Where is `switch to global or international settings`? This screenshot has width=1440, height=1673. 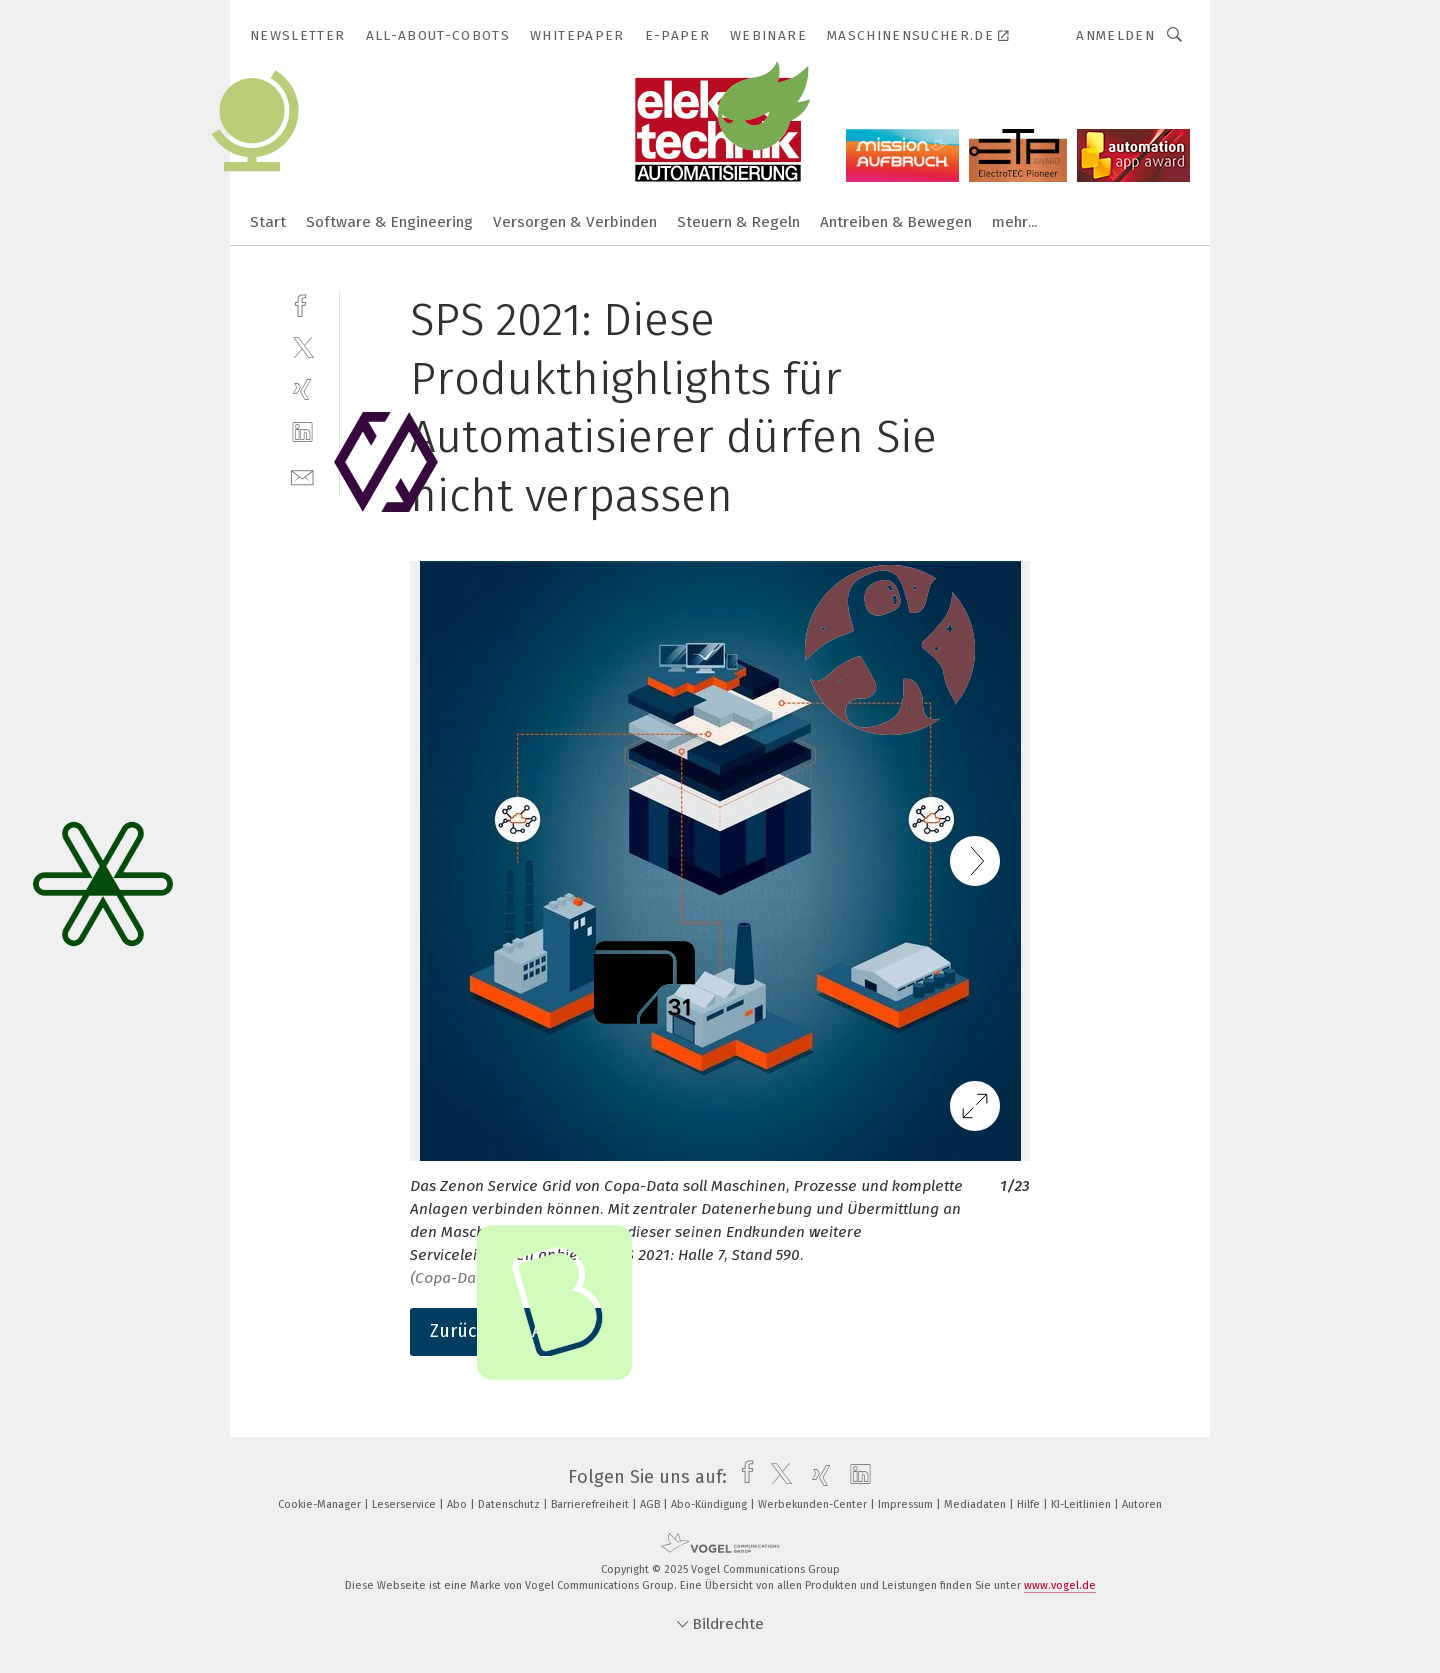
switch to global or international settings is located at coordinates (252, 120).